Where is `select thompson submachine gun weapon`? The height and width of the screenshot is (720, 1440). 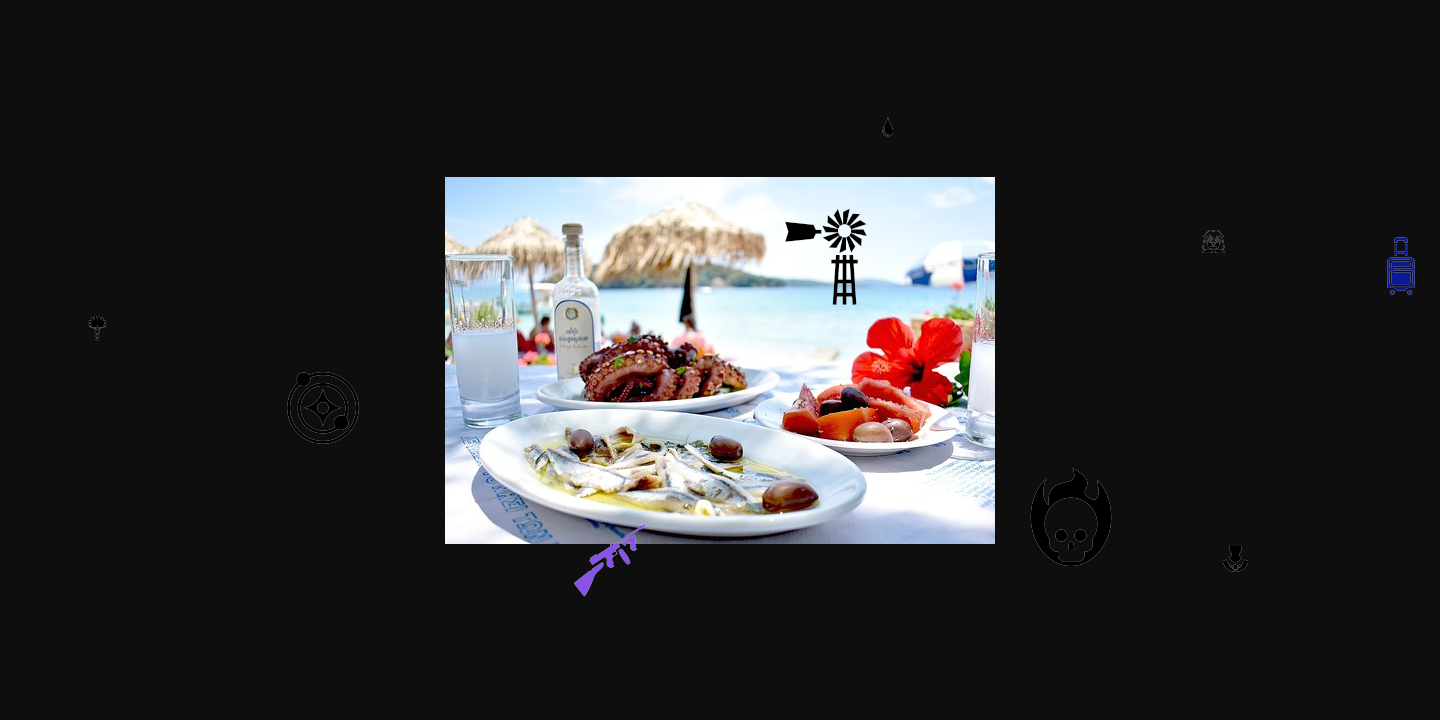
select thompson submachine gun weapon is located at coordinates (610, 560).